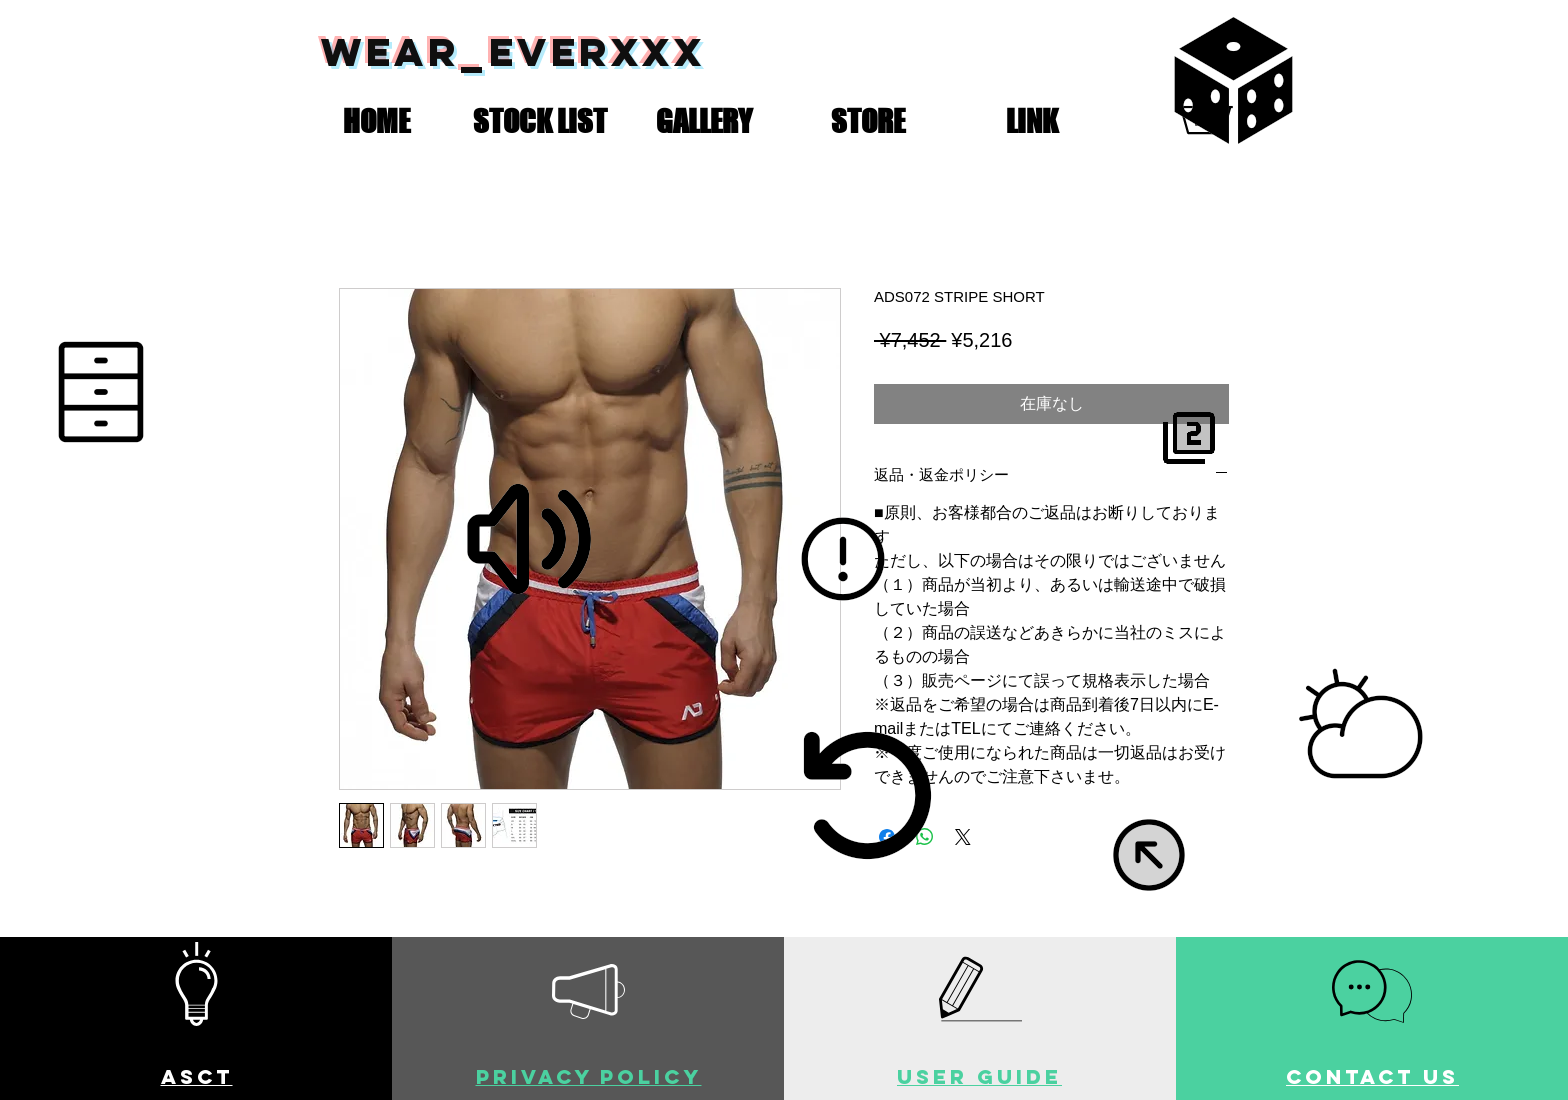  What do you see at coordinates (867, 795) in the screenshot?
I see `undo the last action` at bounding box center [867, 795].